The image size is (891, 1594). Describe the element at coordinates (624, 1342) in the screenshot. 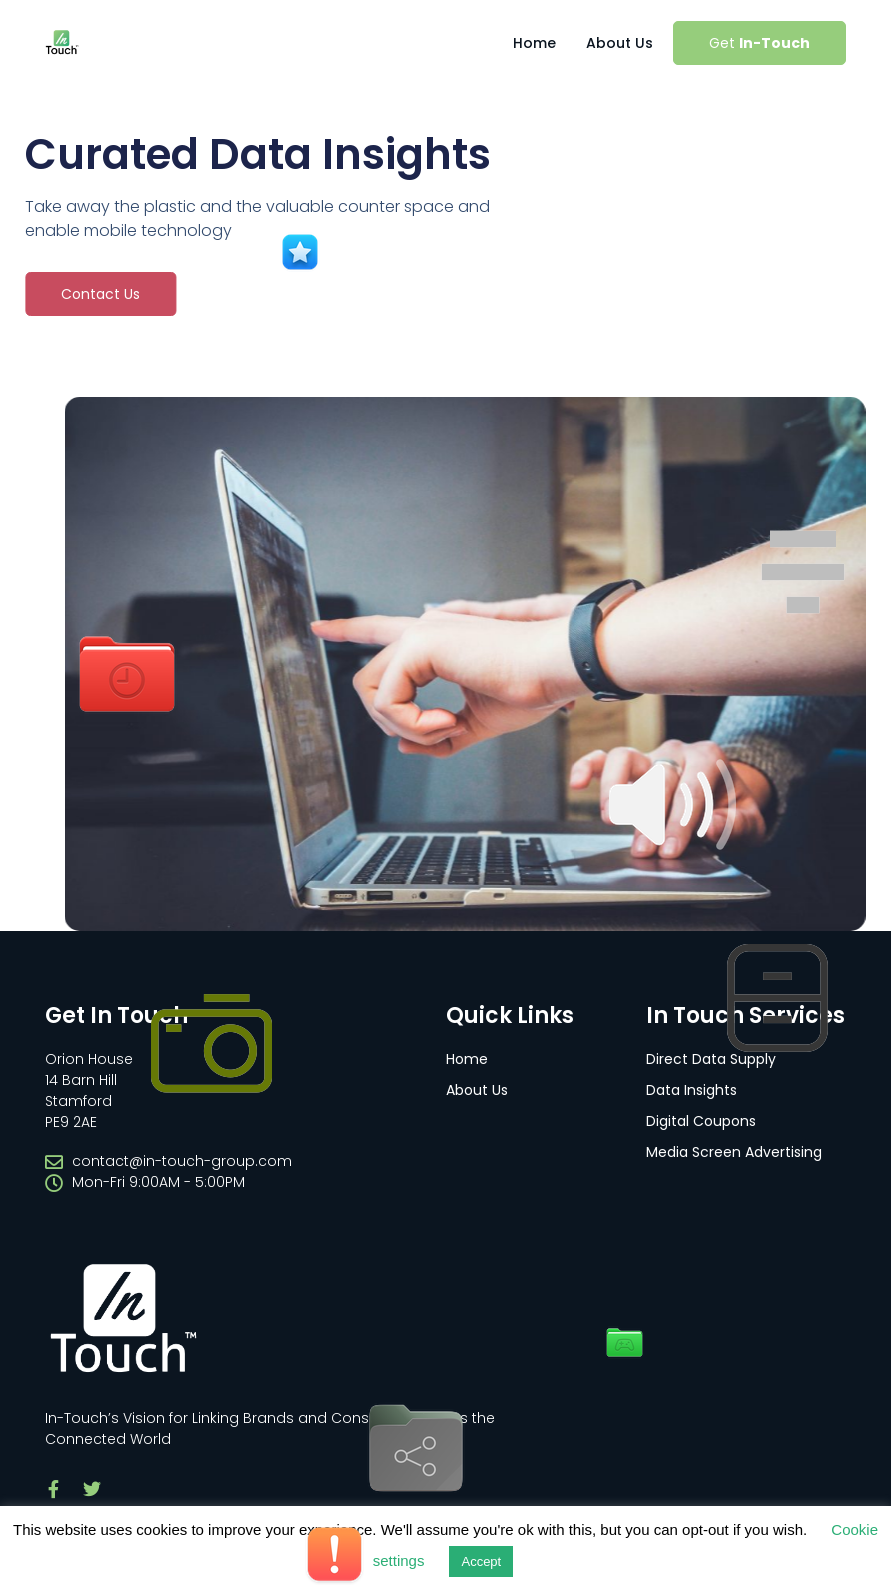

I see `open your games folder` at that location.